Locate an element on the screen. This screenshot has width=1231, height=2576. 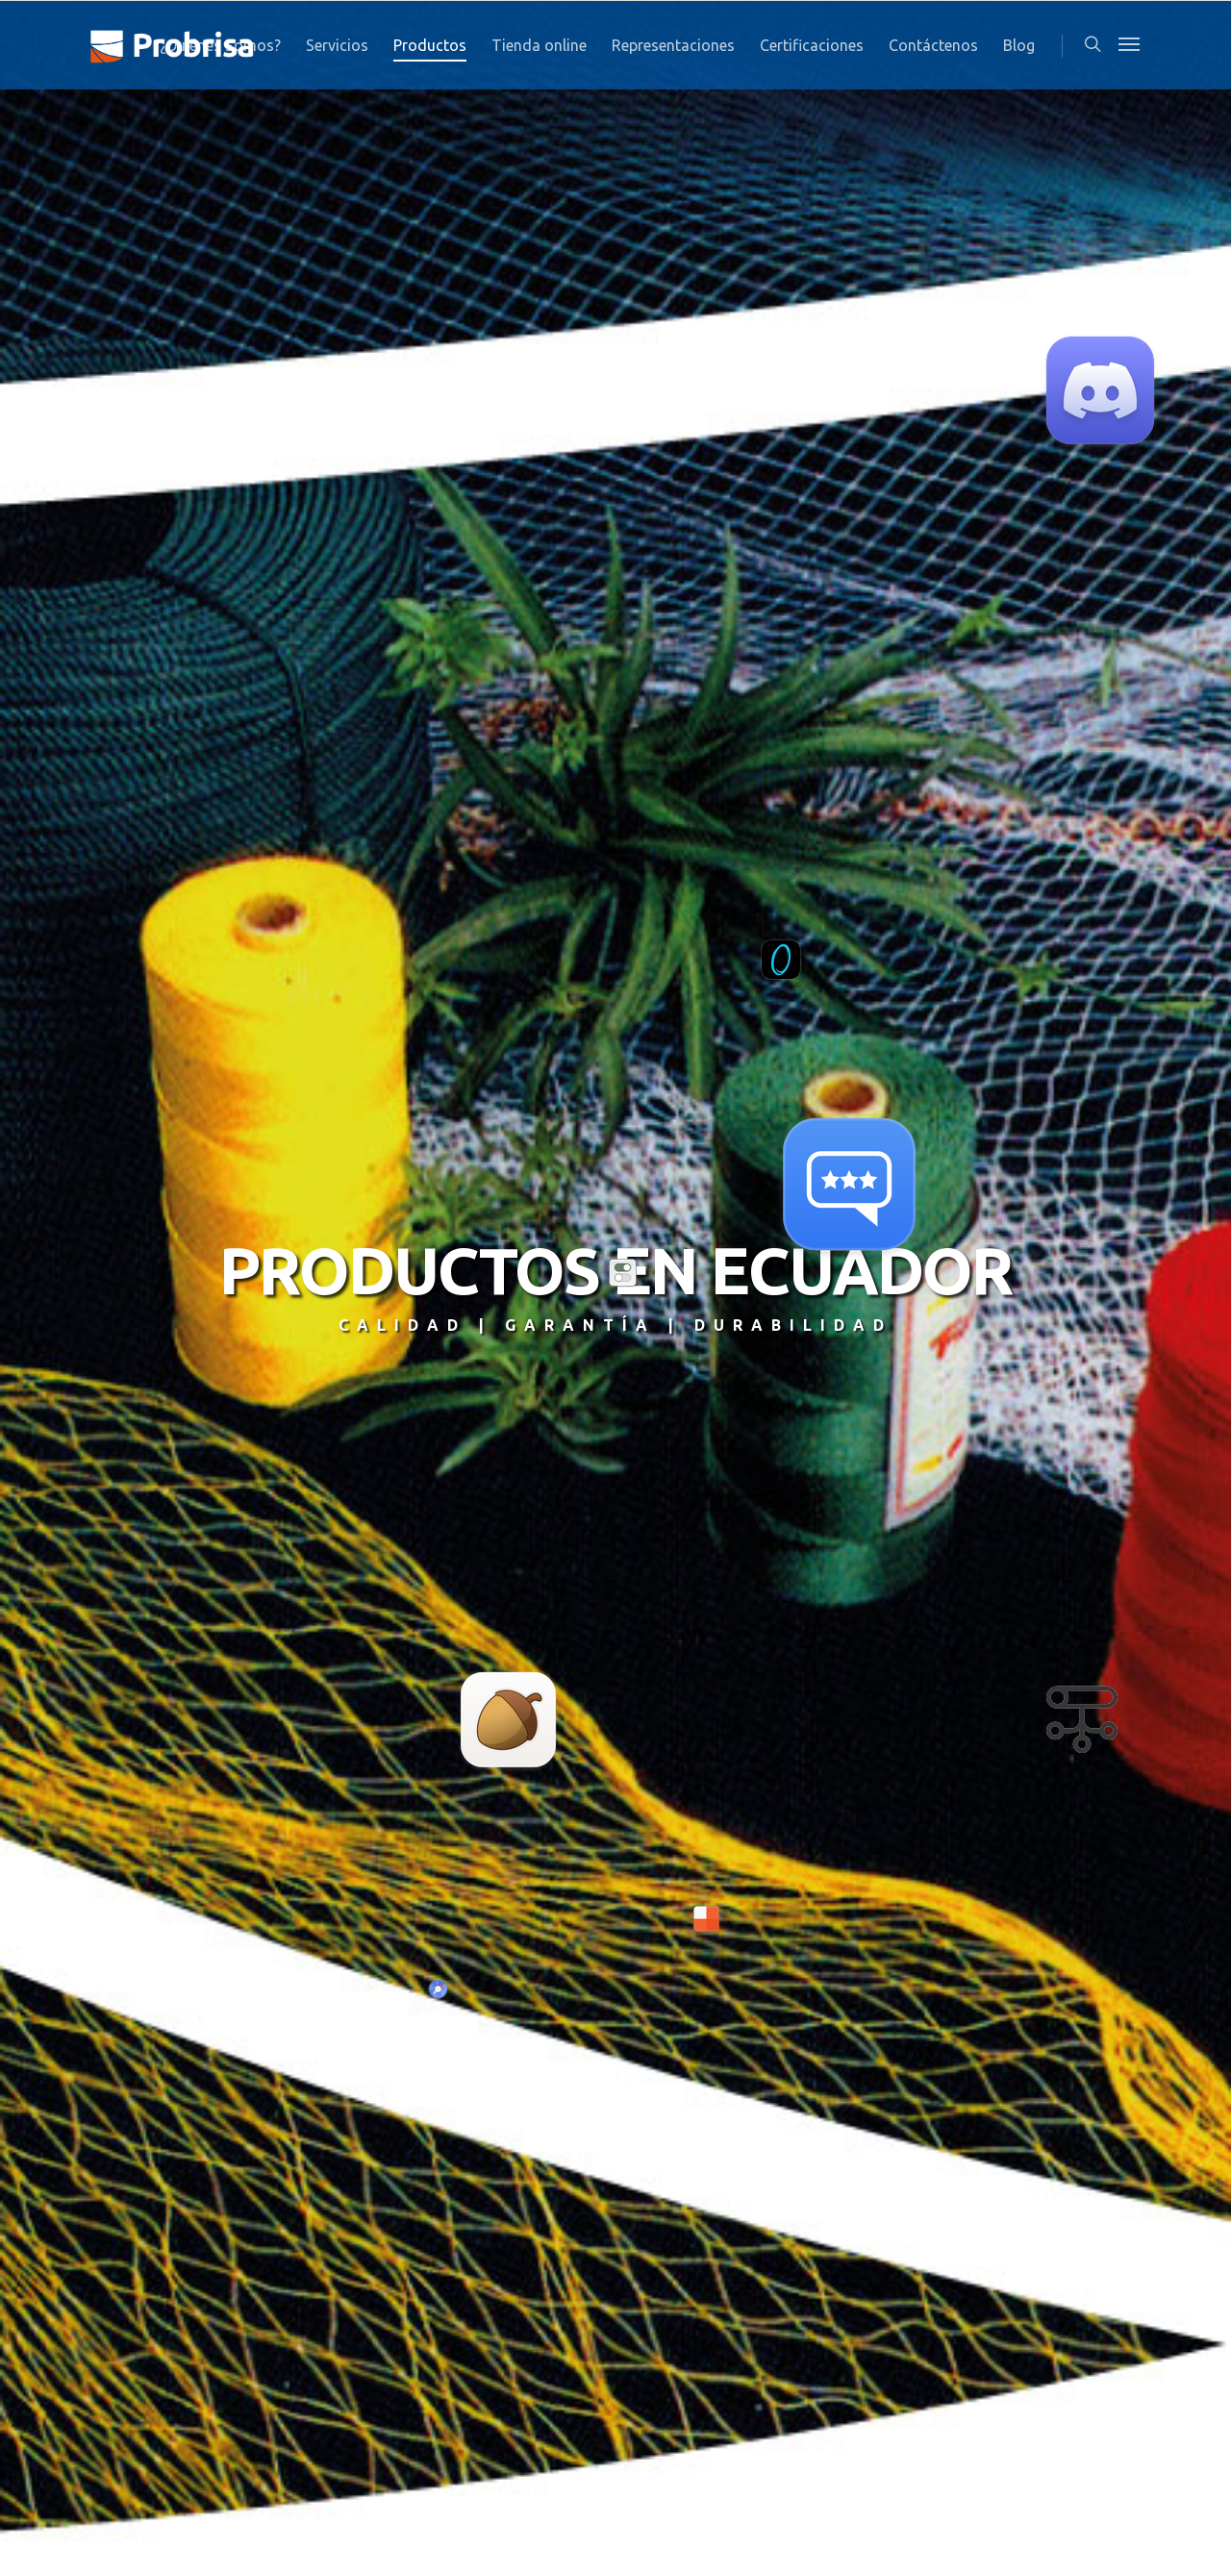
open system tweaks or customization settings is located at coordinates (622, 1272).